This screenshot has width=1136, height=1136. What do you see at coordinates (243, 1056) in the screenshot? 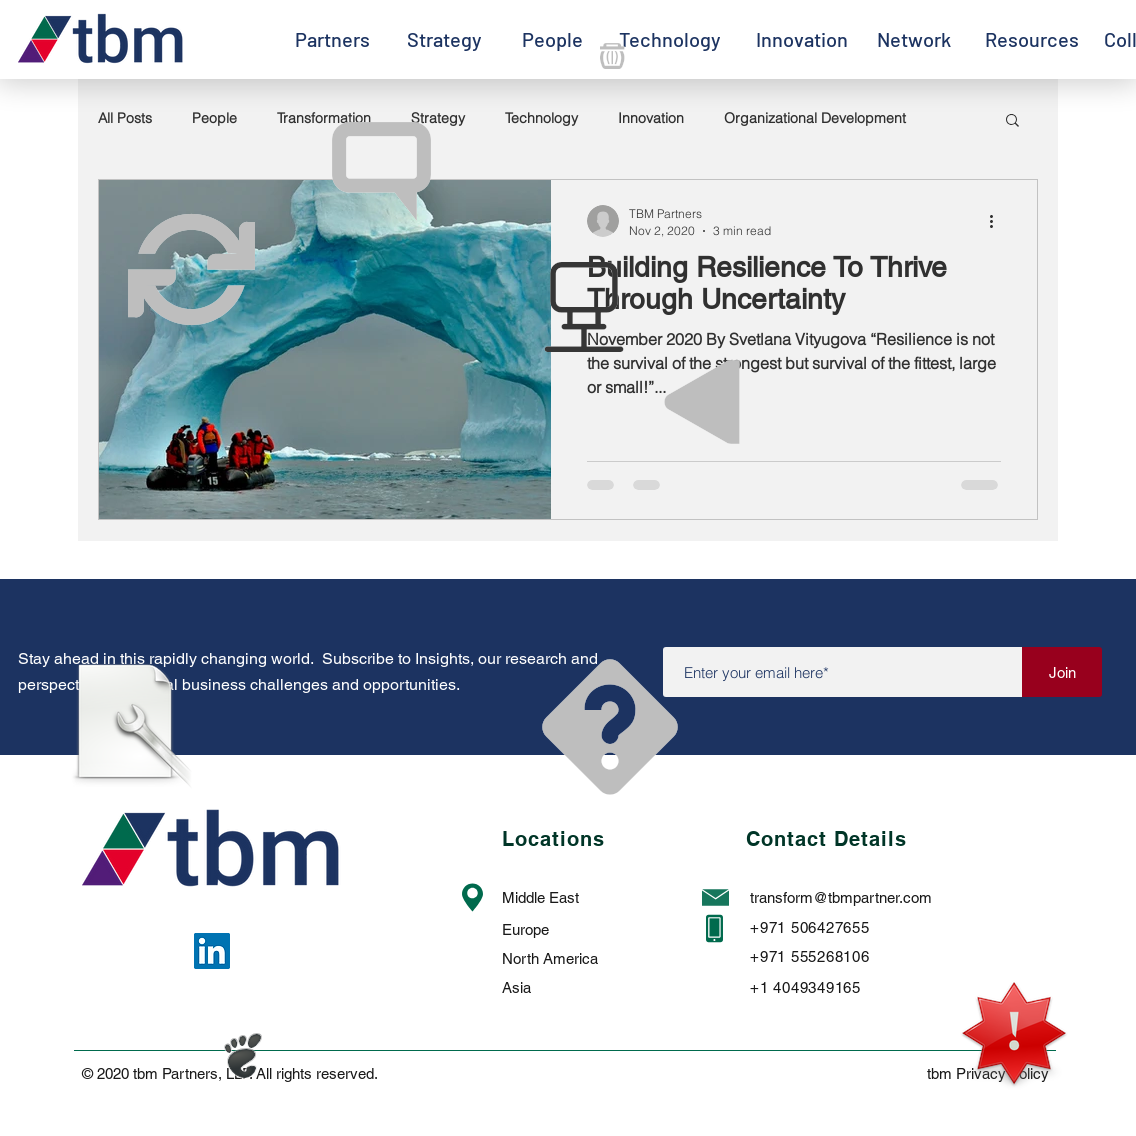
I see `access the GNOME desktop home or start menu` at bounding box center [243, 1056].